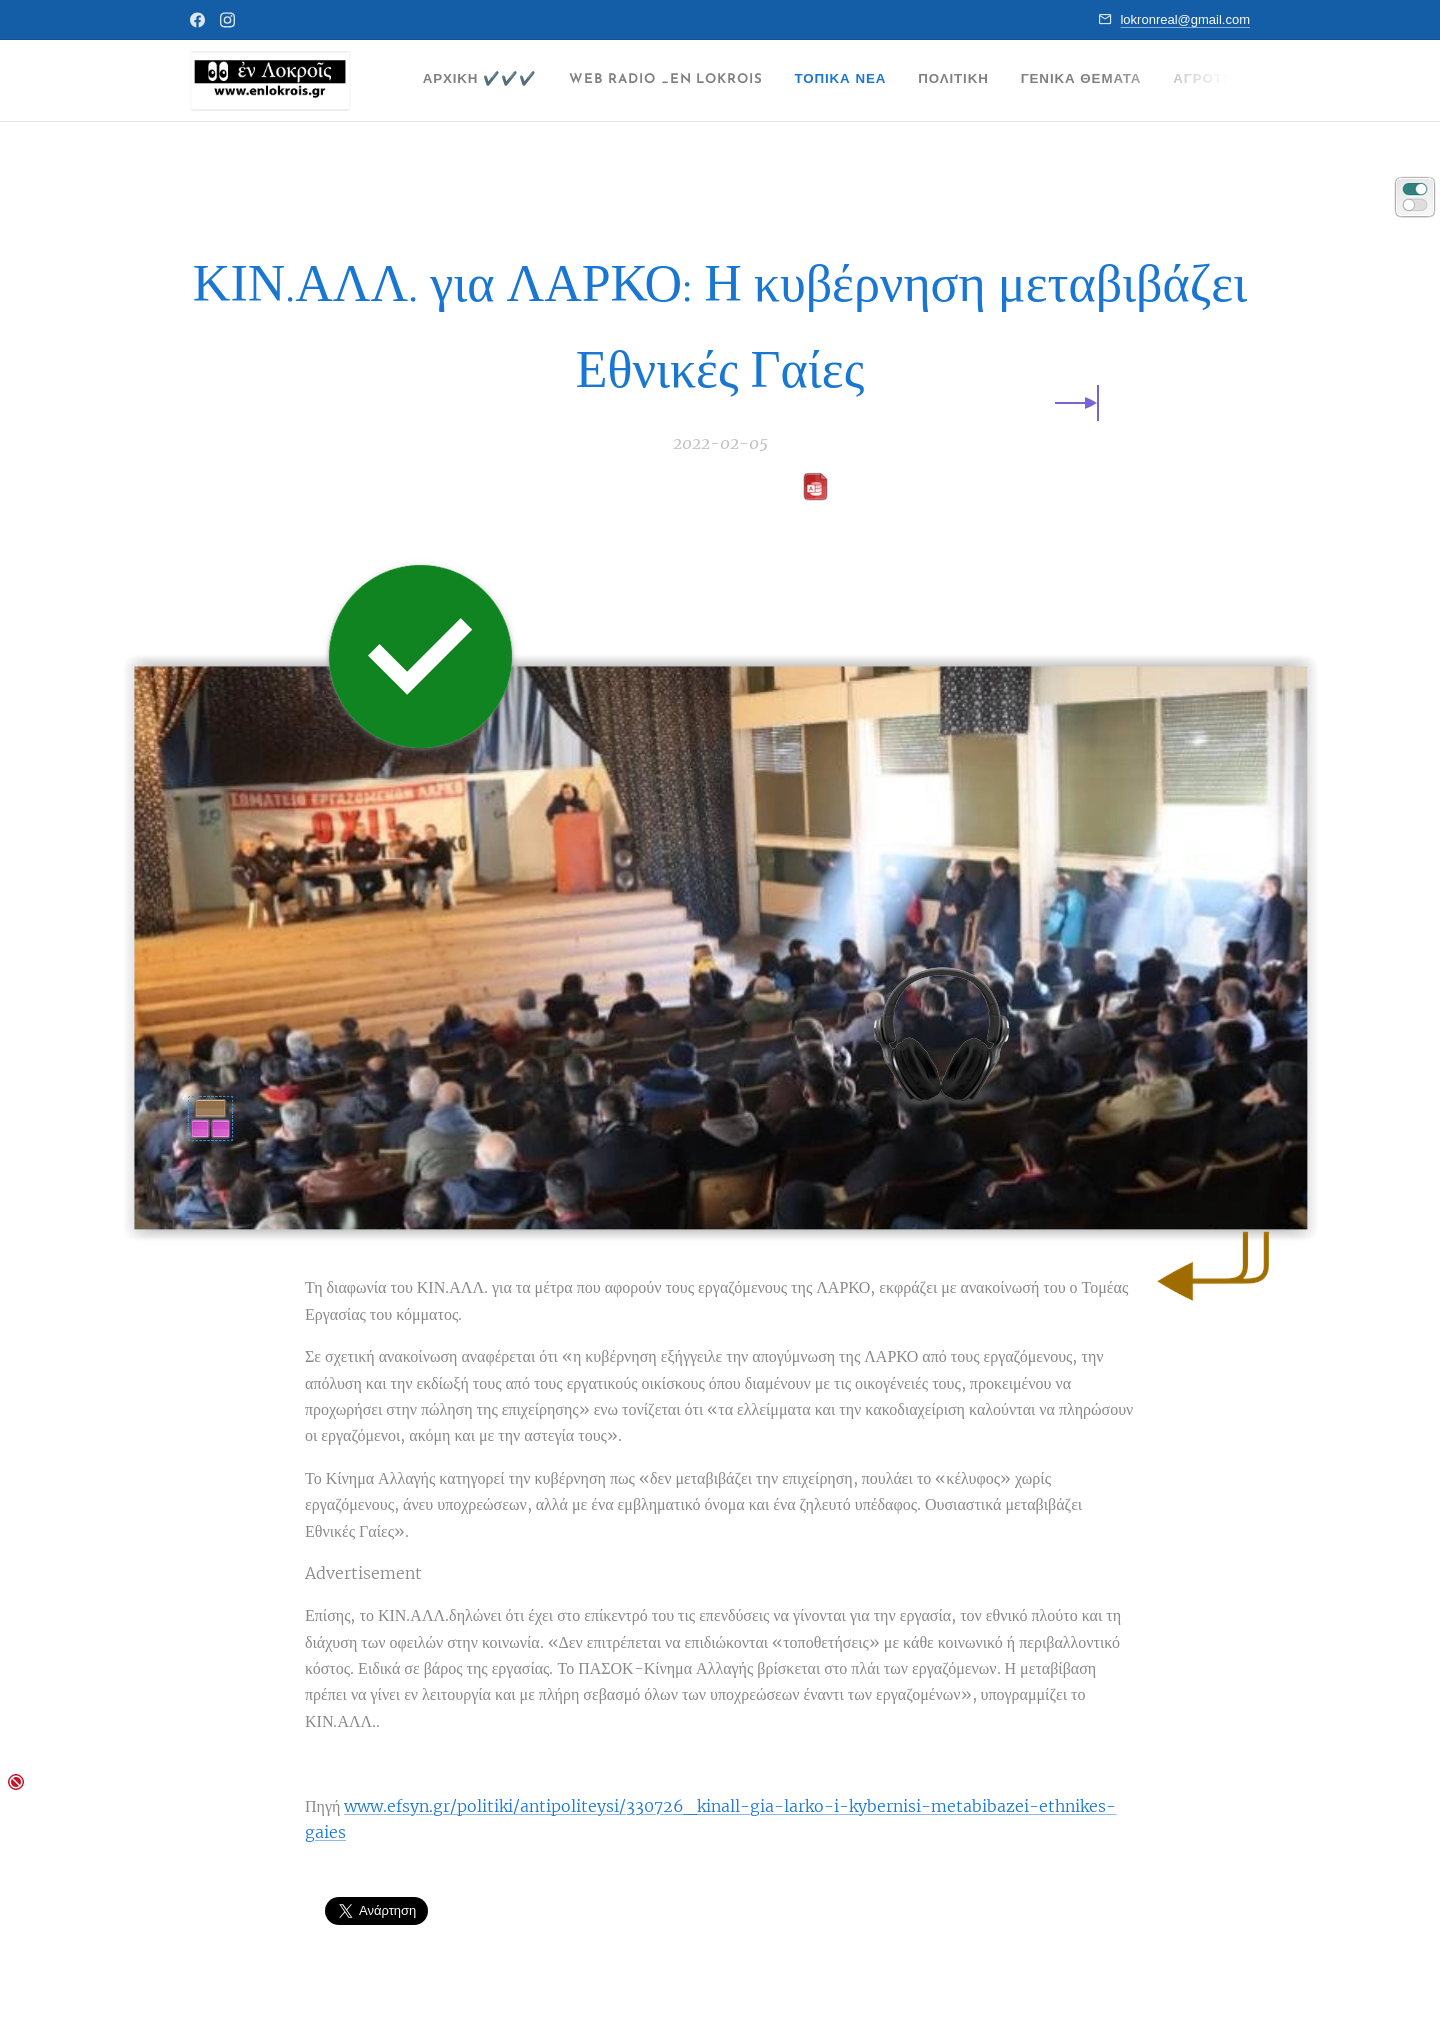  I want to click on select all items in the current view, so click(210, 1118).